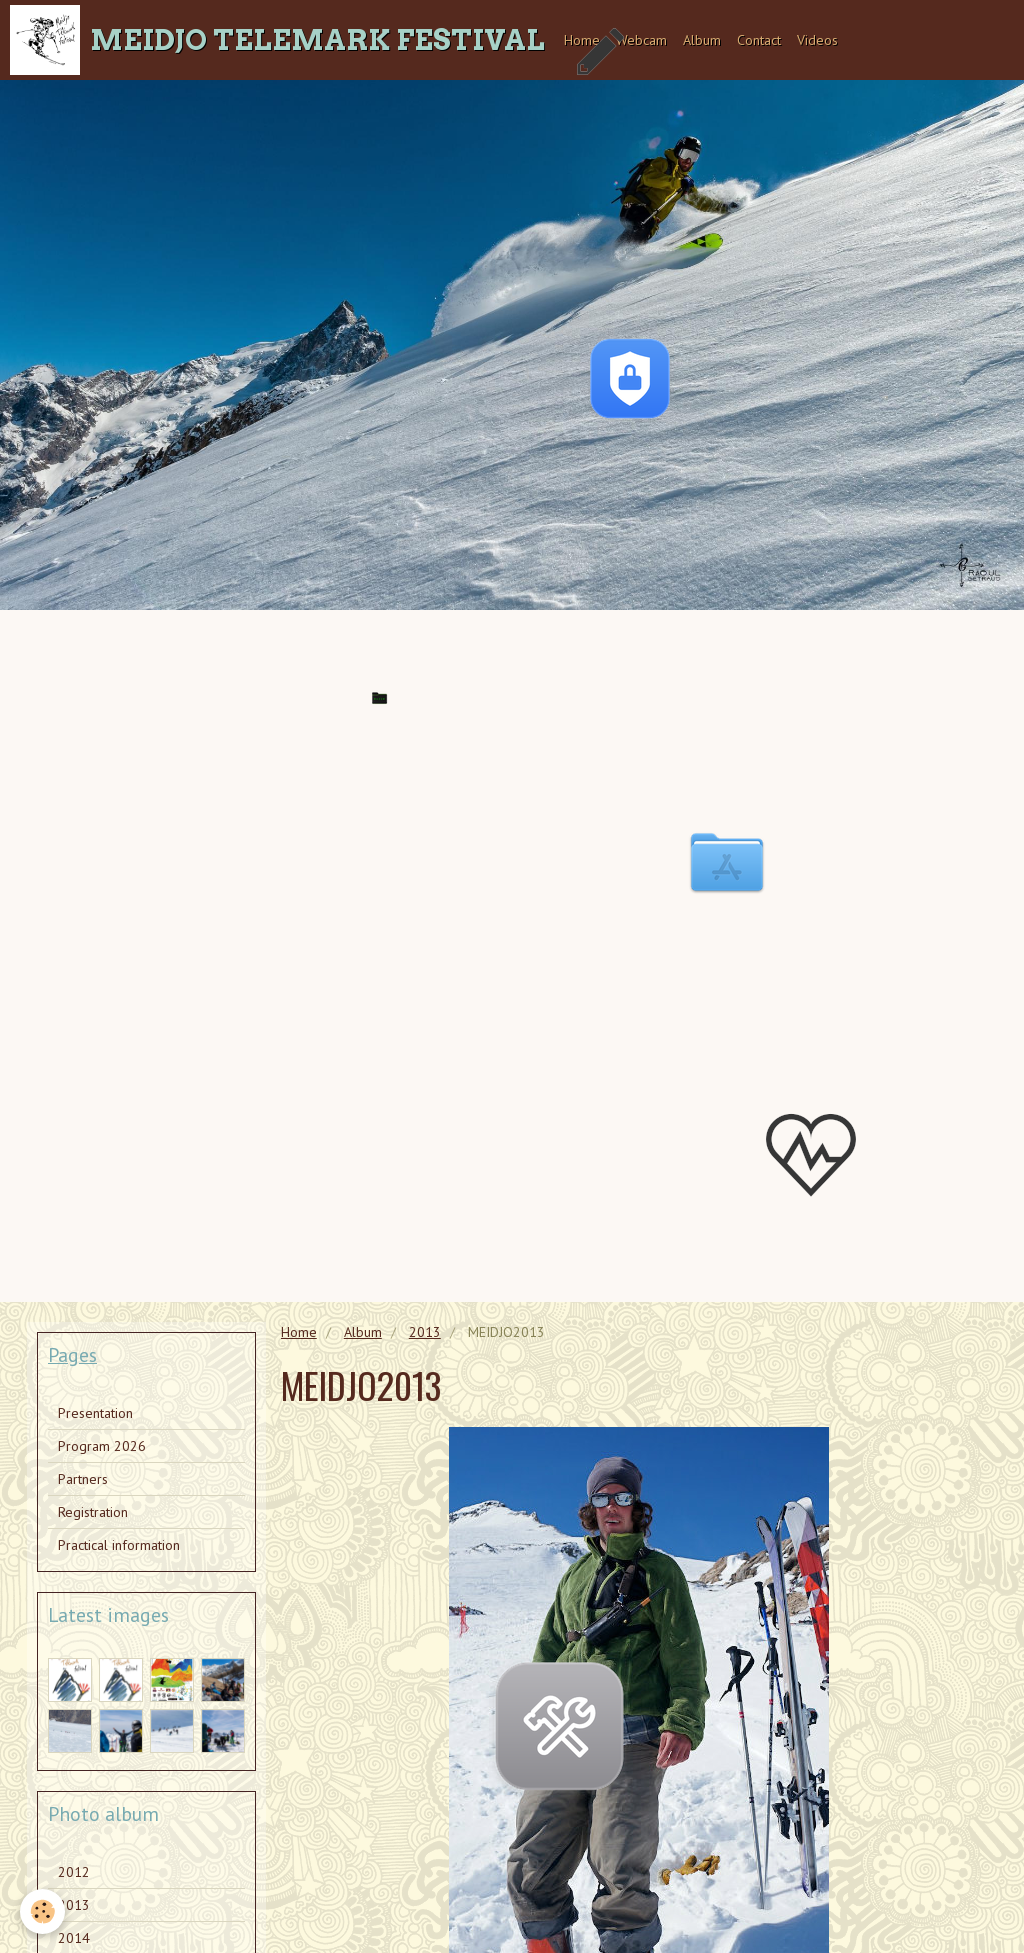 The height and width of the screenshot is (1953, 1024). What do you see at coordinates (811, 1154) in the screenshot?
I see `open health or fitness app` at bounding box center [811, 1154].